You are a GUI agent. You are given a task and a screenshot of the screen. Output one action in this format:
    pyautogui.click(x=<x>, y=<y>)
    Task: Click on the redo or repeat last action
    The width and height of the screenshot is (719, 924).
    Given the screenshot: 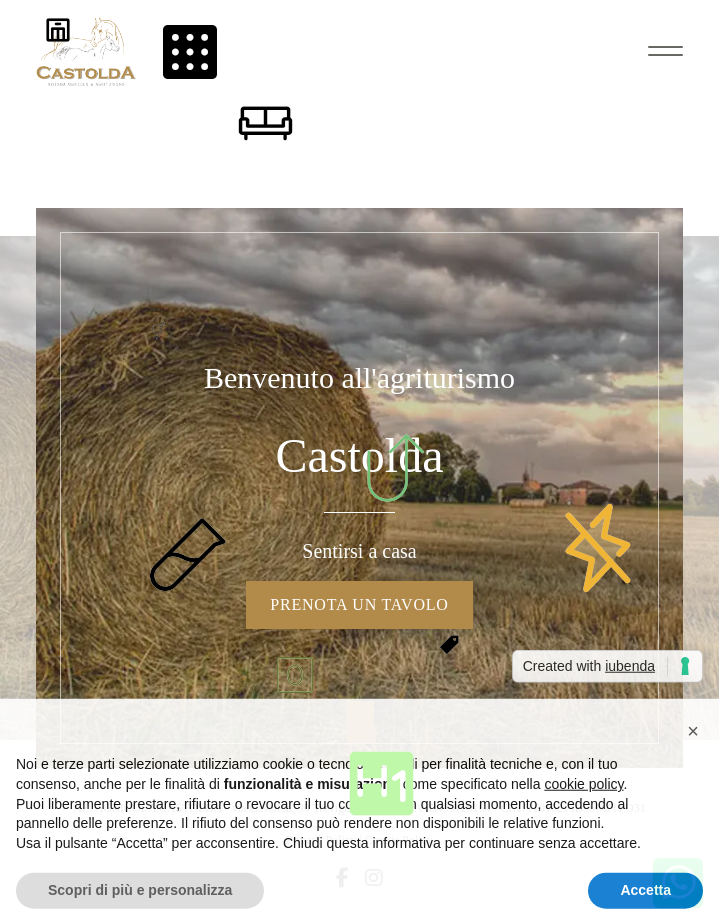 What is the action you would take?
    pyautogui.click(x=393, y=468)
    